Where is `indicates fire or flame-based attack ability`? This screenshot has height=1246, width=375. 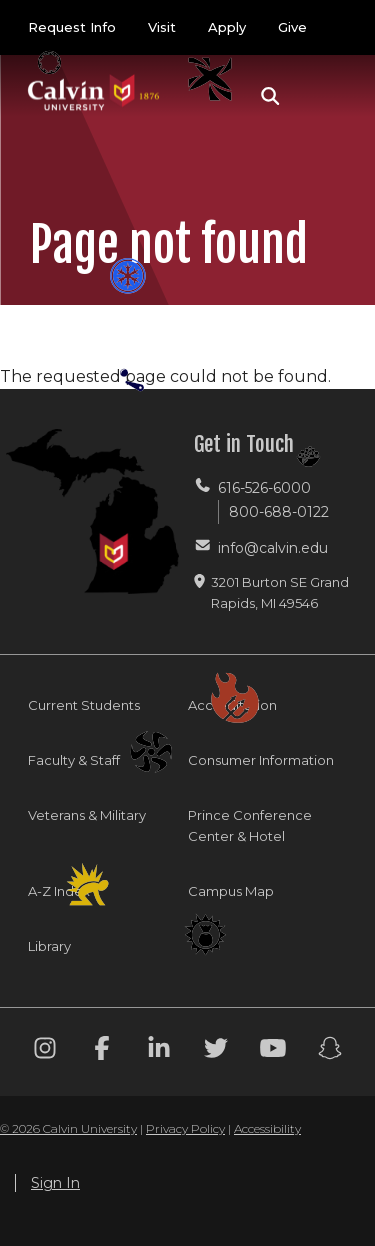
indicates fire or flame-based attack ability is located at coordinates (234, 698).